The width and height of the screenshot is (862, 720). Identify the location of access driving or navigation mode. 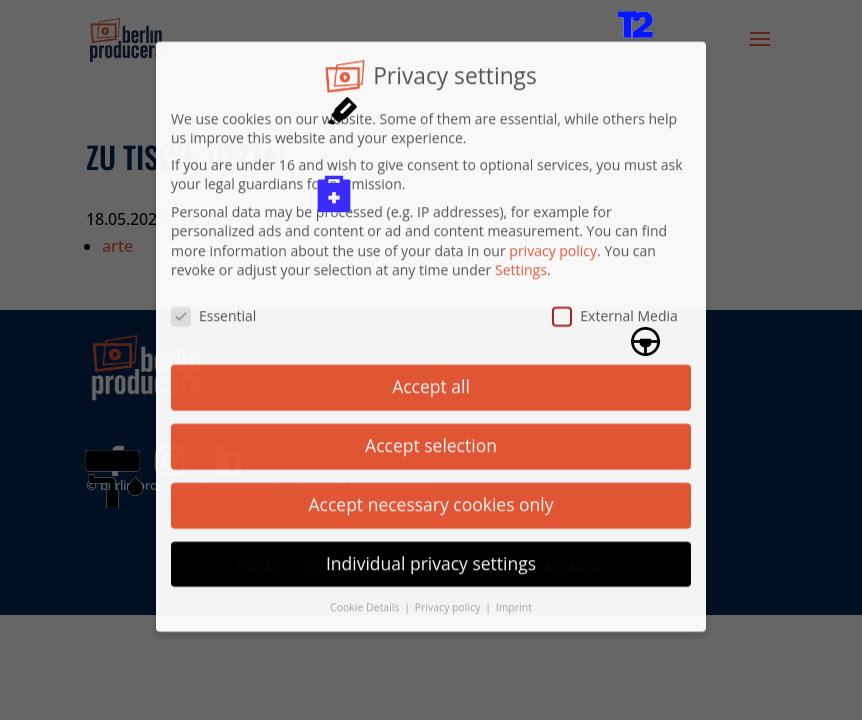
(645, 341).